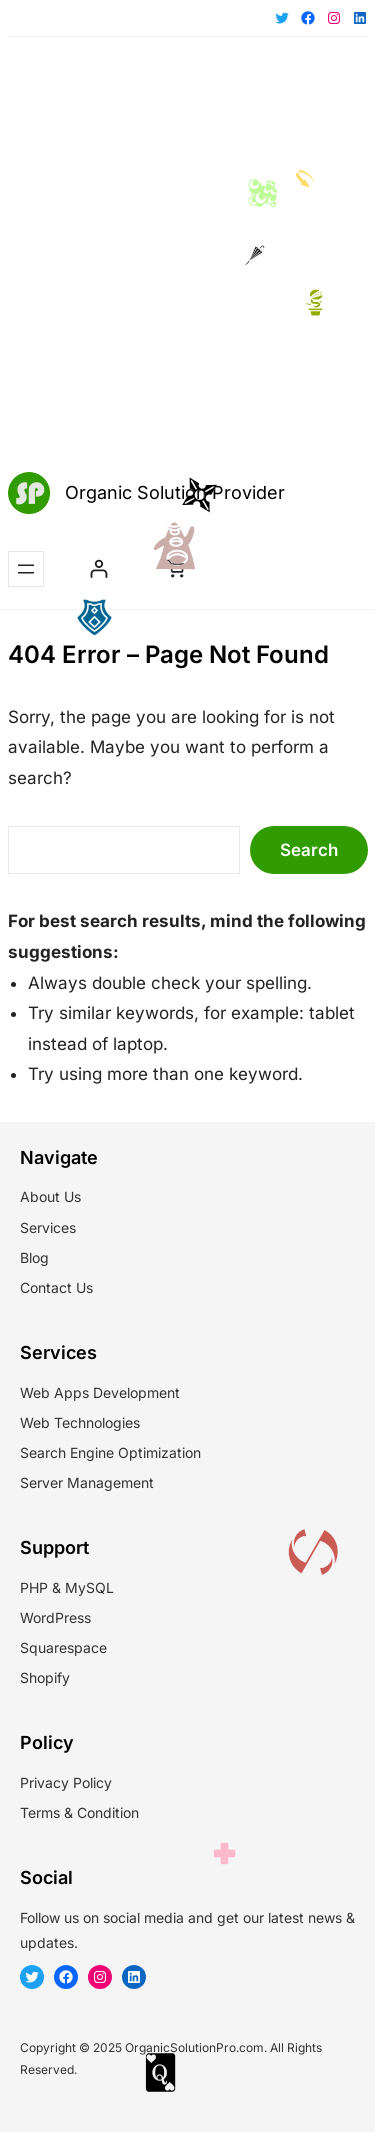  Describe the element at coordinates (262, 193) in the screenshot. I see `indicates foam or bubbles effect in game` at that location.